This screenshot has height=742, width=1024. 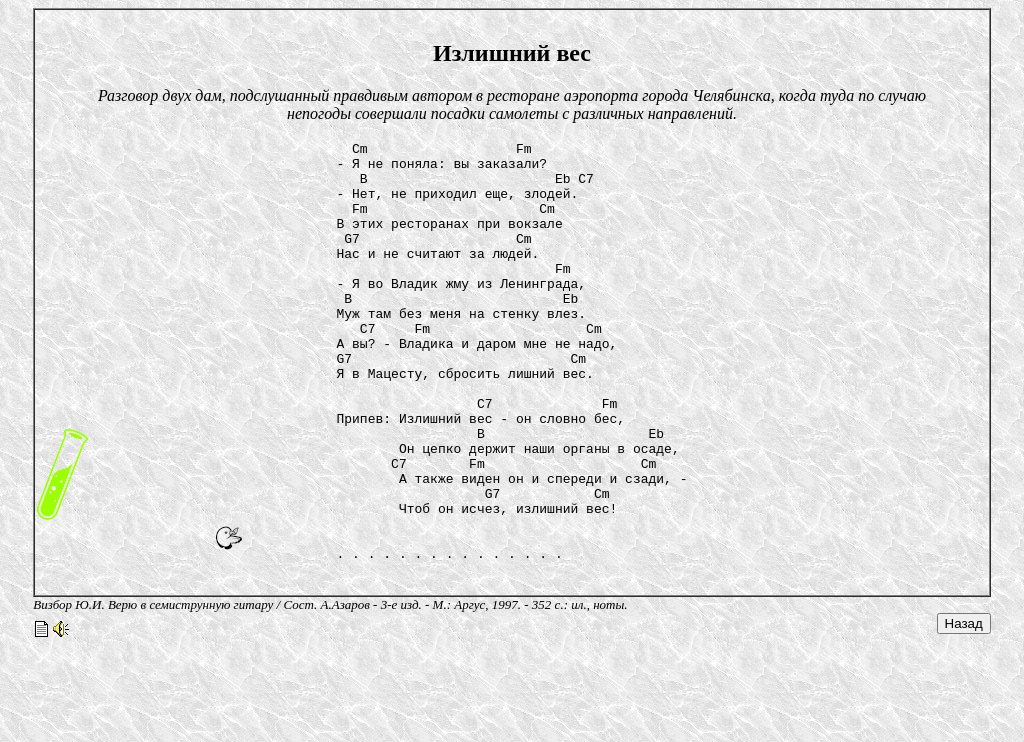 I want to click on bower package manager logo, so click(x=229, y=538).